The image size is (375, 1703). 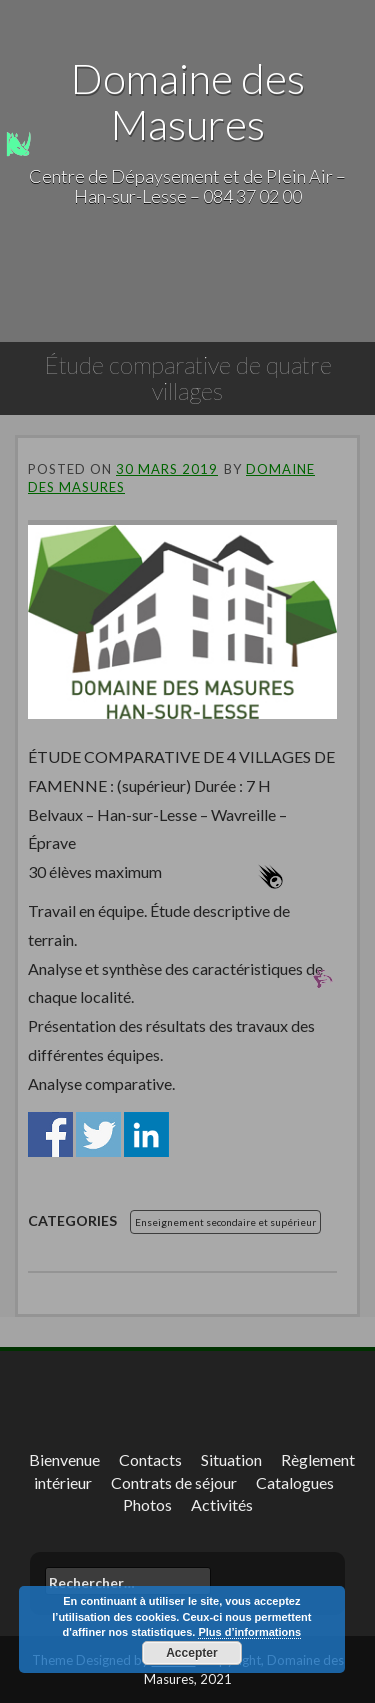 What do you see at coordinates (323, 978) in the screenshot?
I see `indicates acrobatic or gymnastic skill ability` at bounding box center [323, 978].